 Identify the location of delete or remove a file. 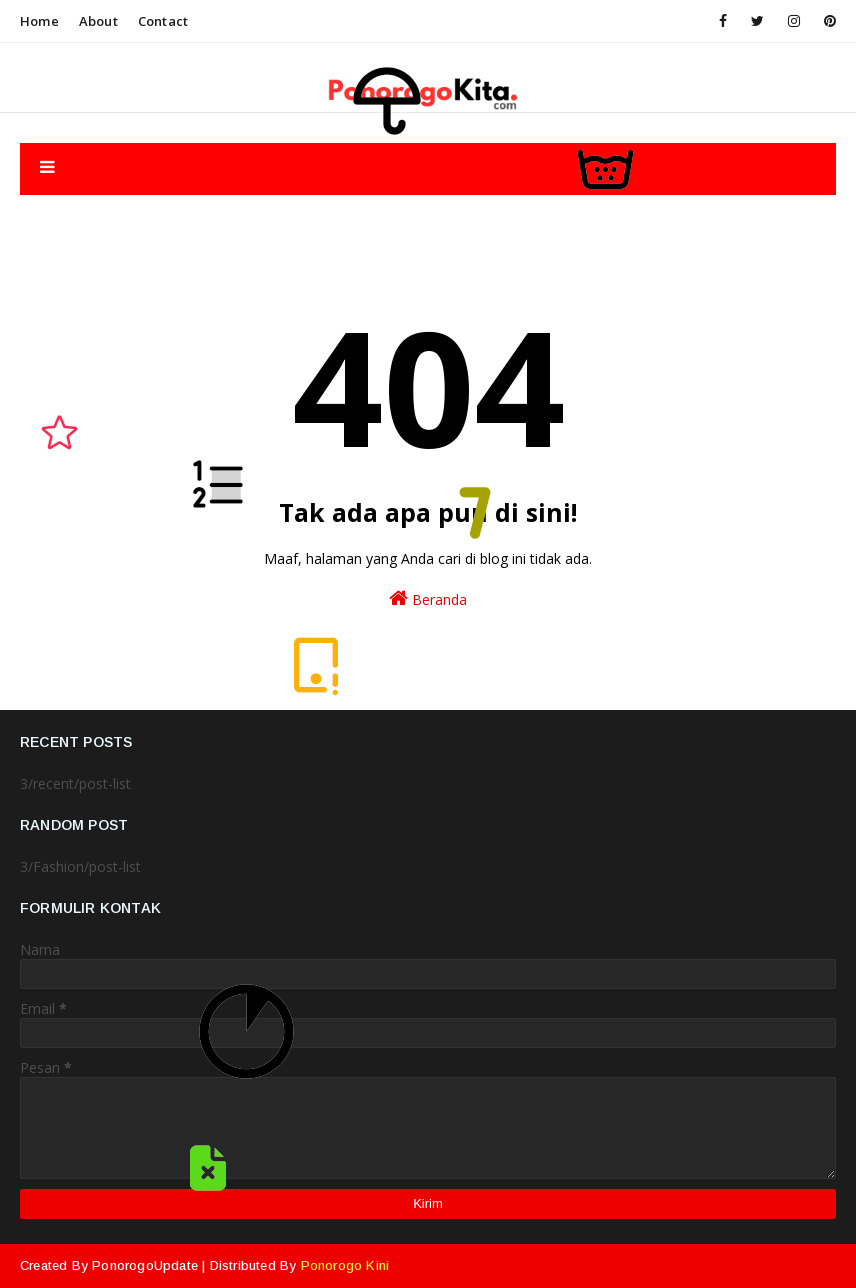
(208, 1168).